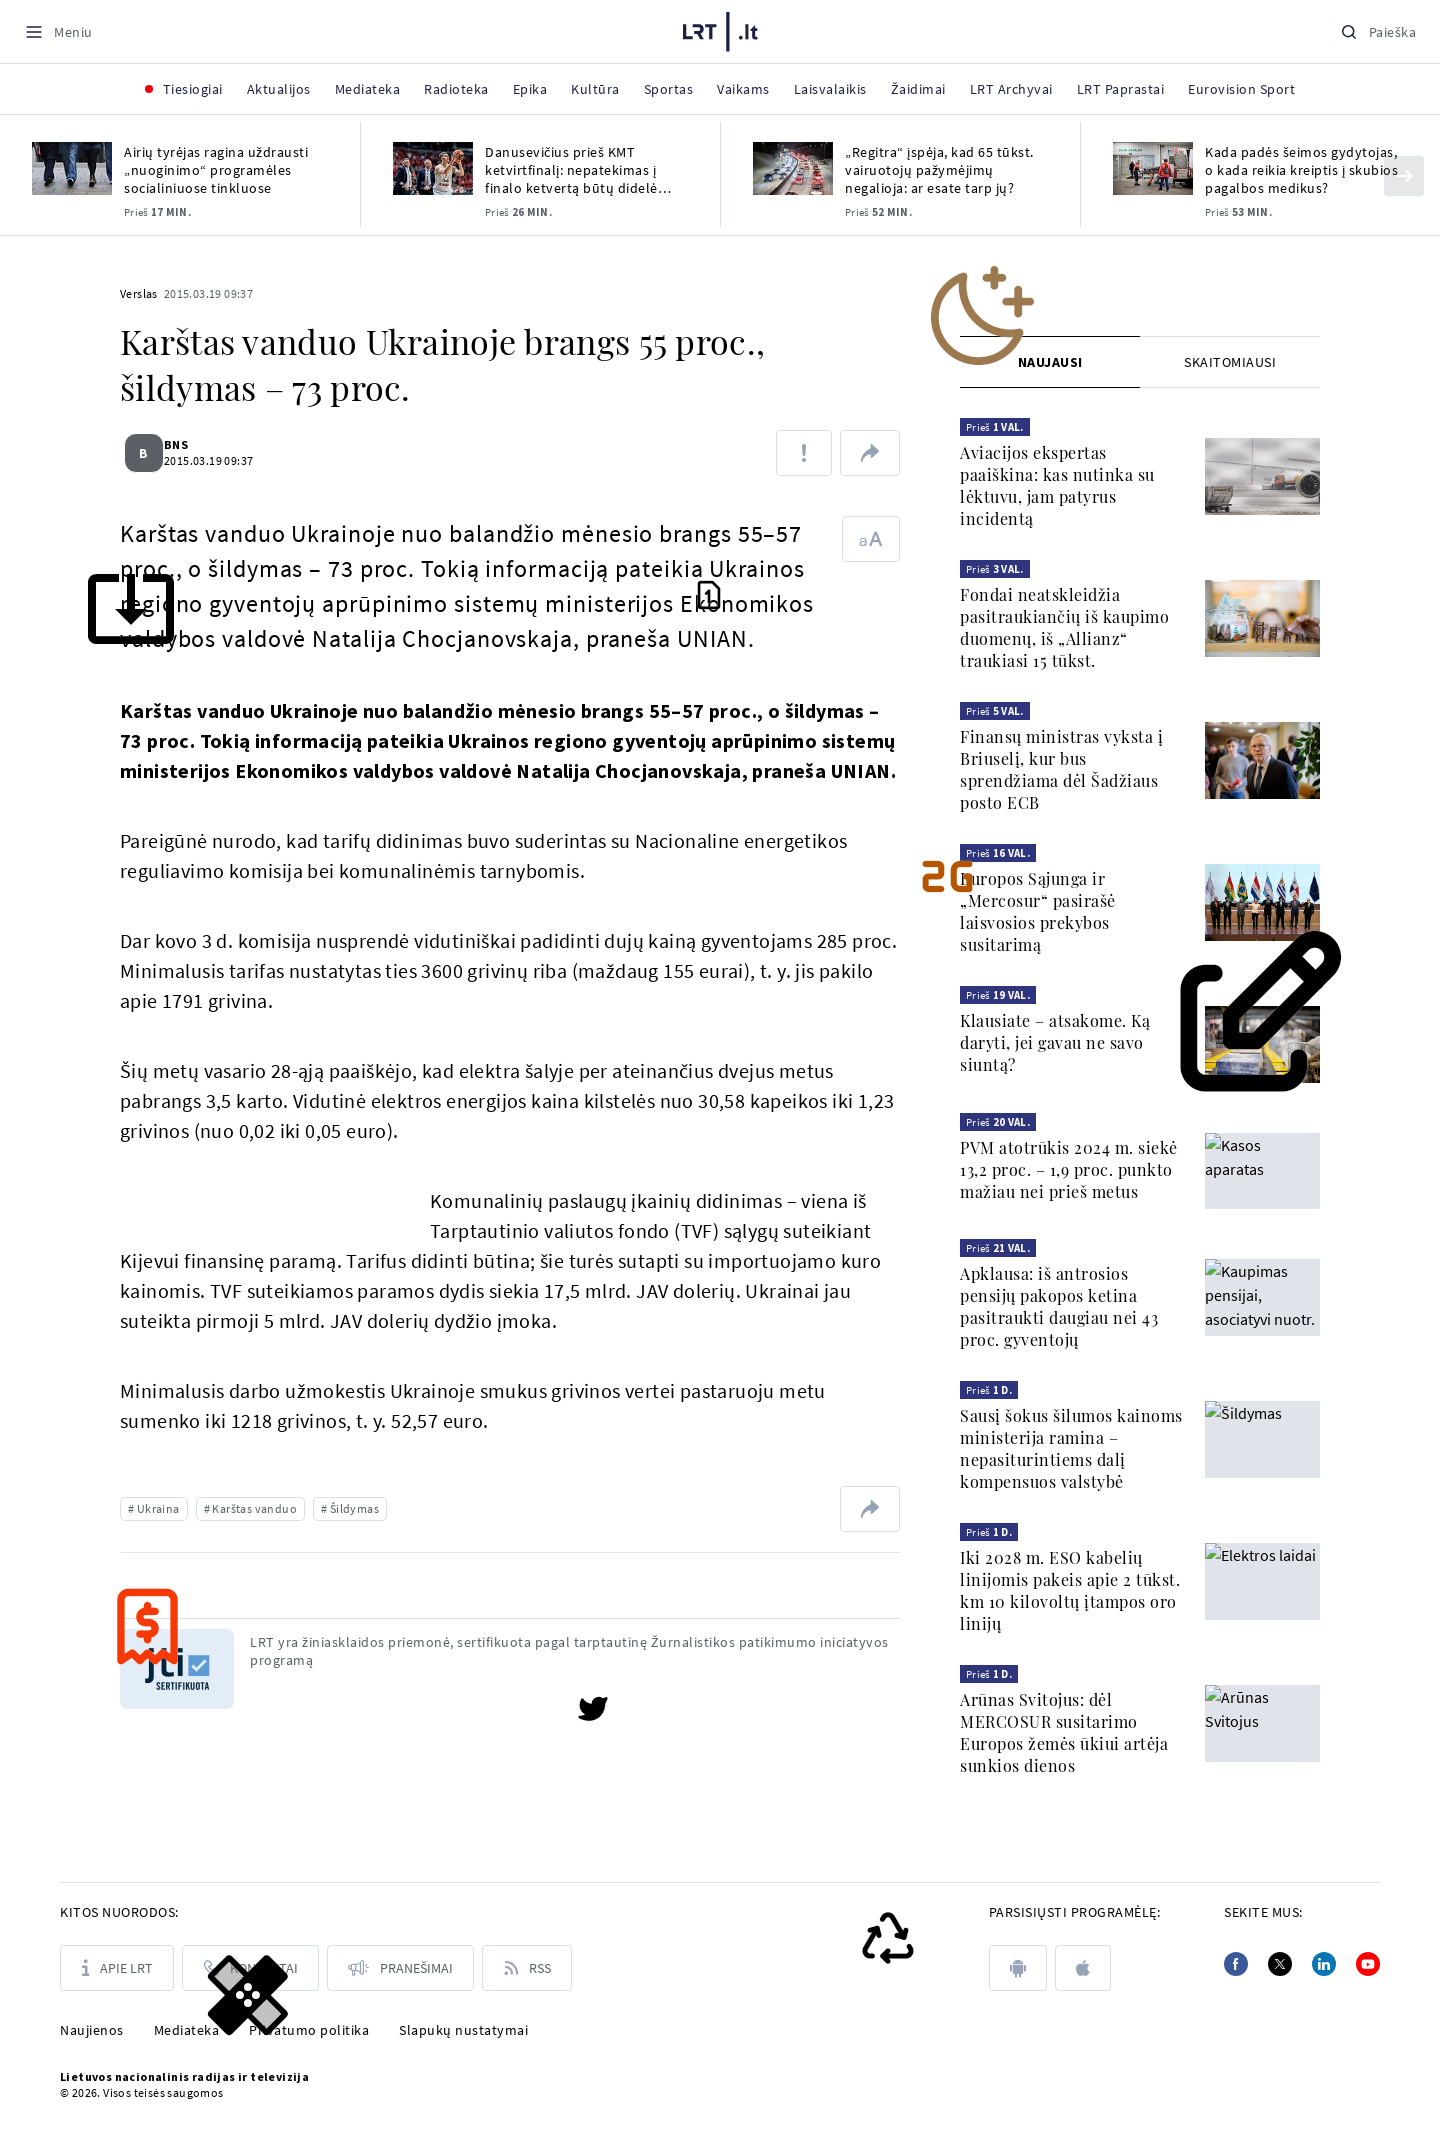 This screenshot has width=1440, height=2131. What do you see at coordinates (978, 317) in the screenshot?
I see `enable dark mode or night theme` at bounding box center [978, 317].